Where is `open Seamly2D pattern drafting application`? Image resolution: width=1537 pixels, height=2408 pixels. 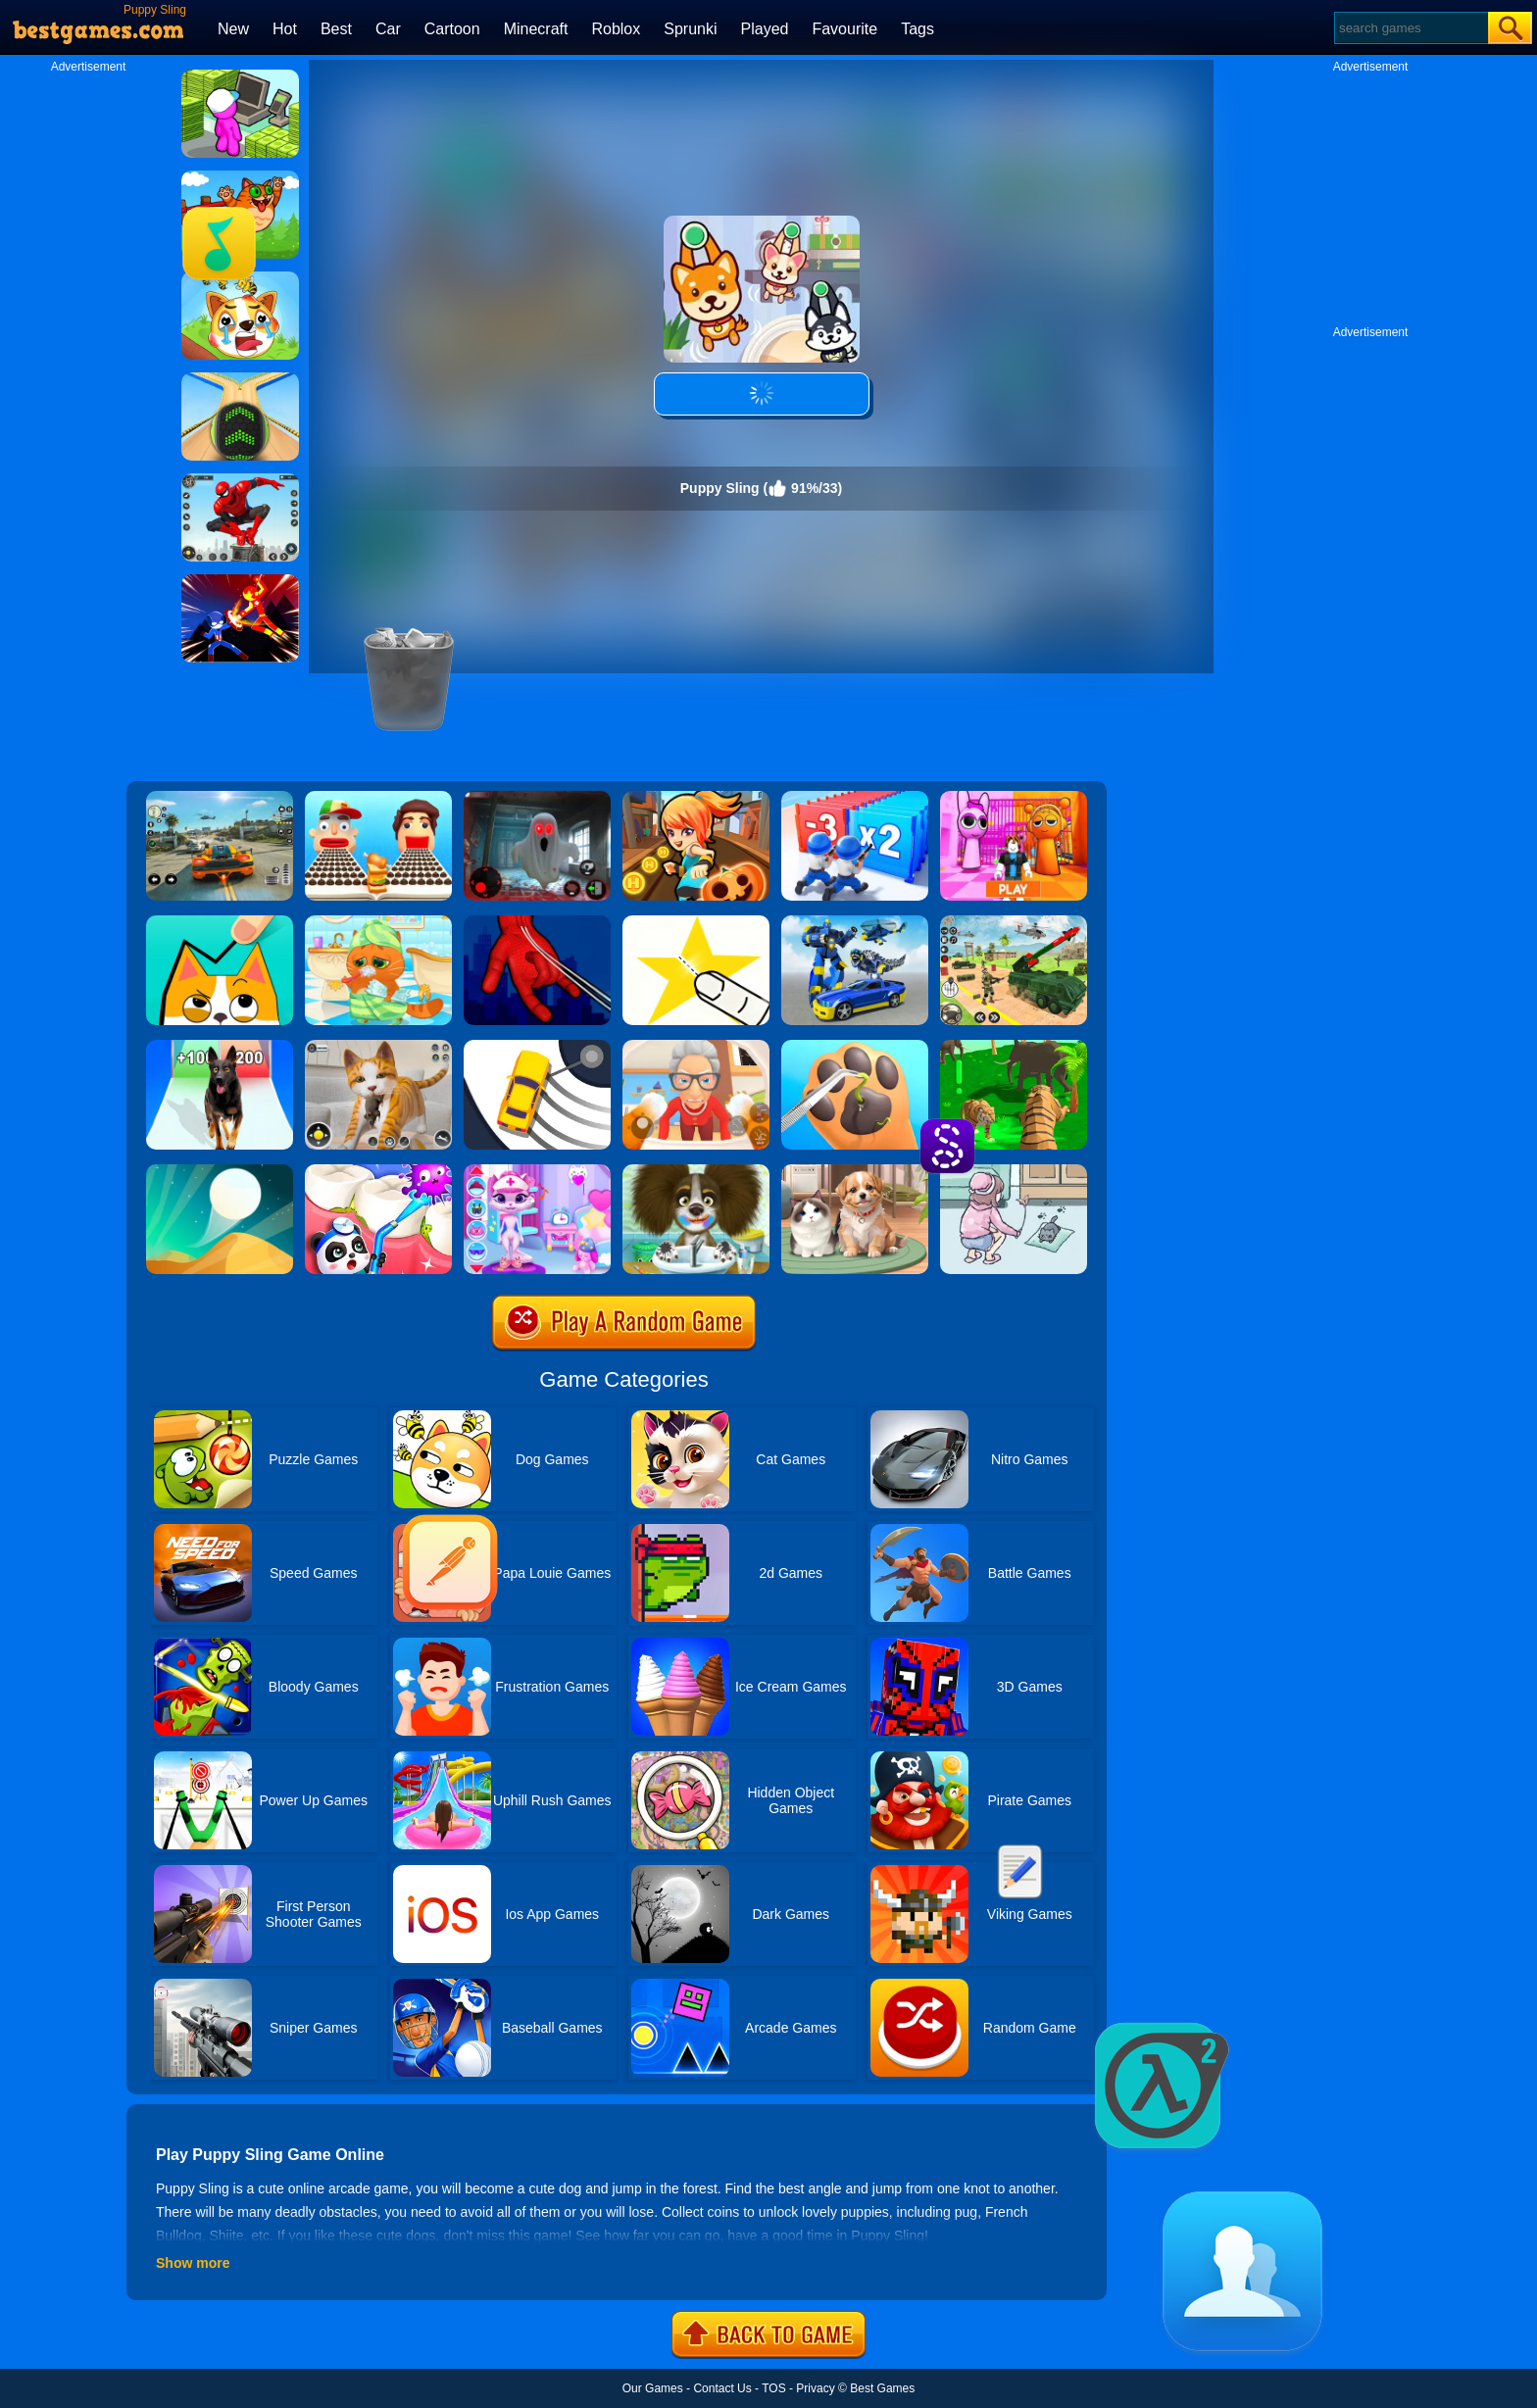
open Seamly2D pattern drafting application is located at coordinates (947, 1146).